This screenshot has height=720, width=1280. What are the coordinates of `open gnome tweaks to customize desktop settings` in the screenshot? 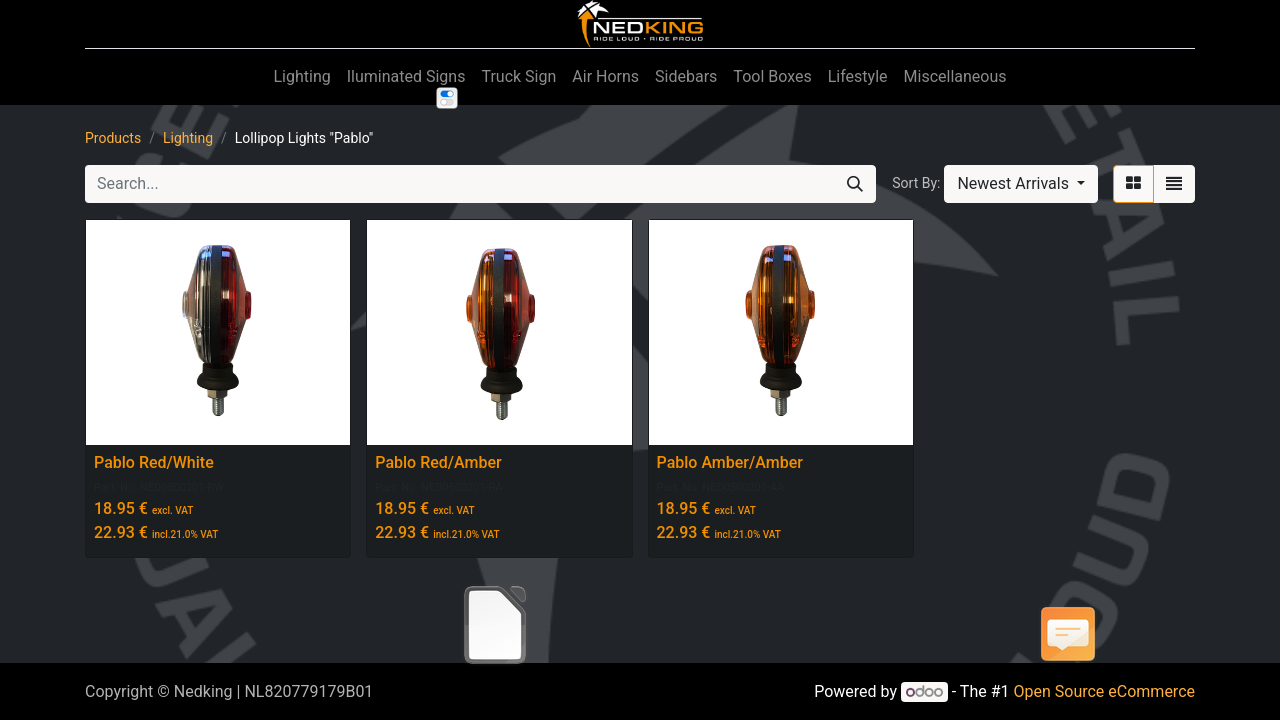 It's located at (447, 98).